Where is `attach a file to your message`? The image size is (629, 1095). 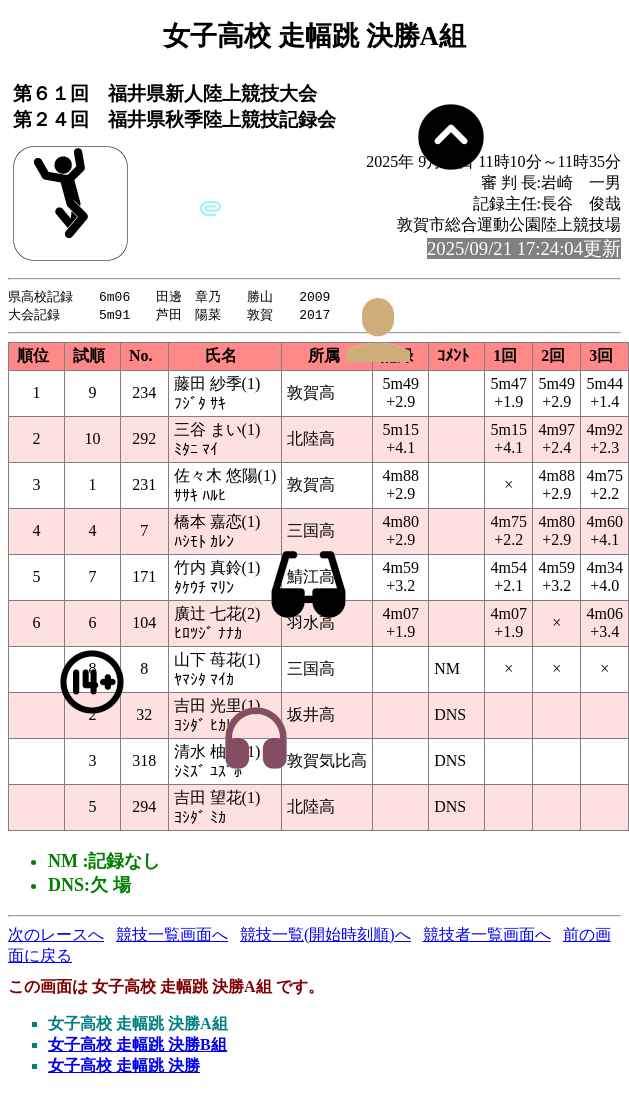 attach a file to your message is located at coordinates (210, 208).